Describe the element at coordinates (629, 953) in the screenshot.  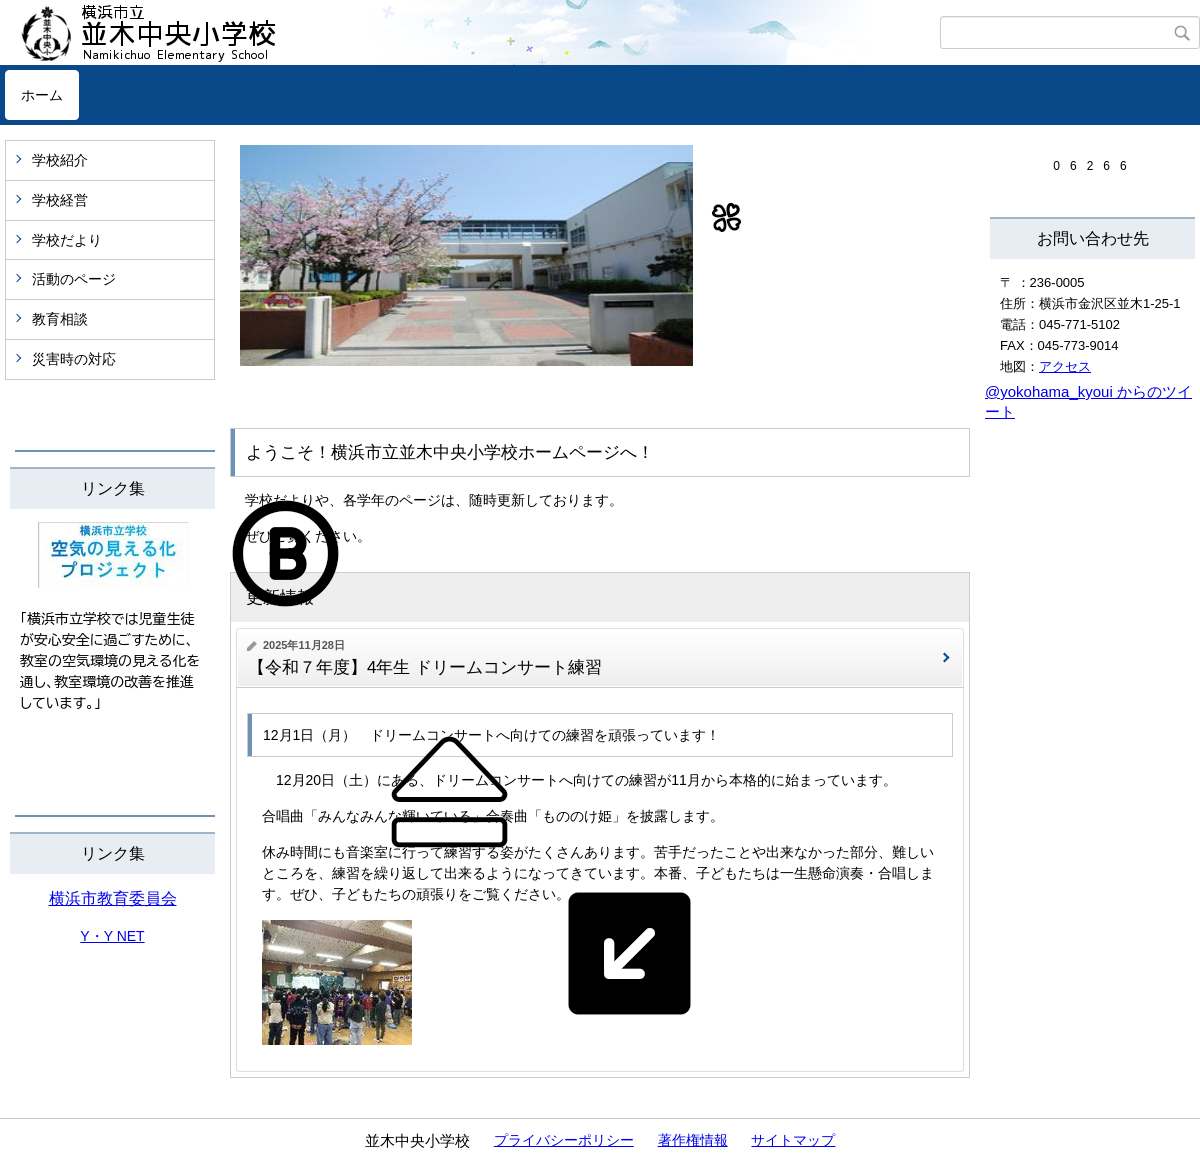
I see `move content to bottom-left corner` at that location.